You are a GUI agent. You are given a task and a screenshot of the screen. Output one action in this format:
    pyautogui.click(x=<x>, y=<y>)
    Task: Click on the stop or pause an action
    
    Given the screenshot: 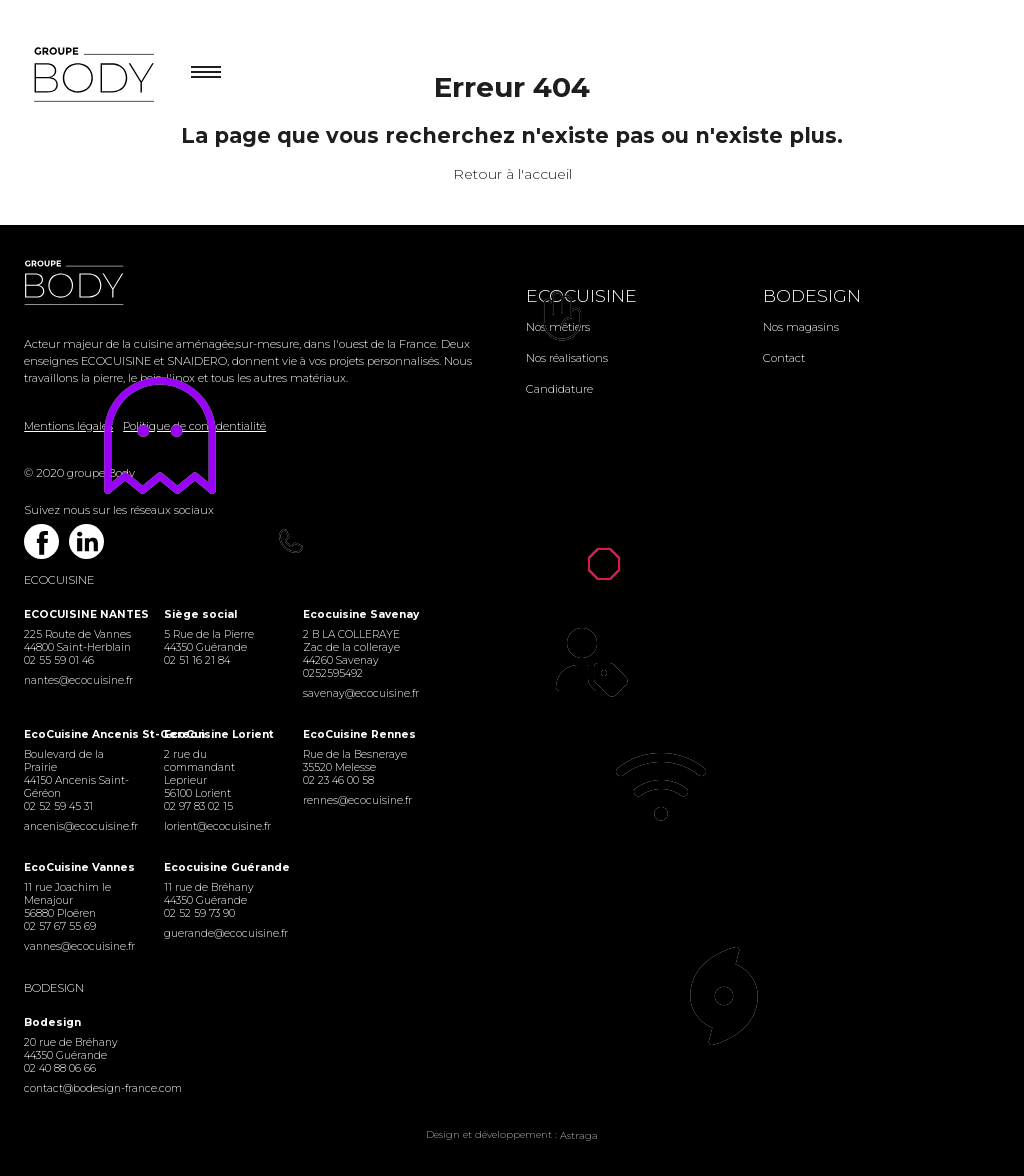 What is the action you would take?
    pyautogui.click(x=562, y=316)
    